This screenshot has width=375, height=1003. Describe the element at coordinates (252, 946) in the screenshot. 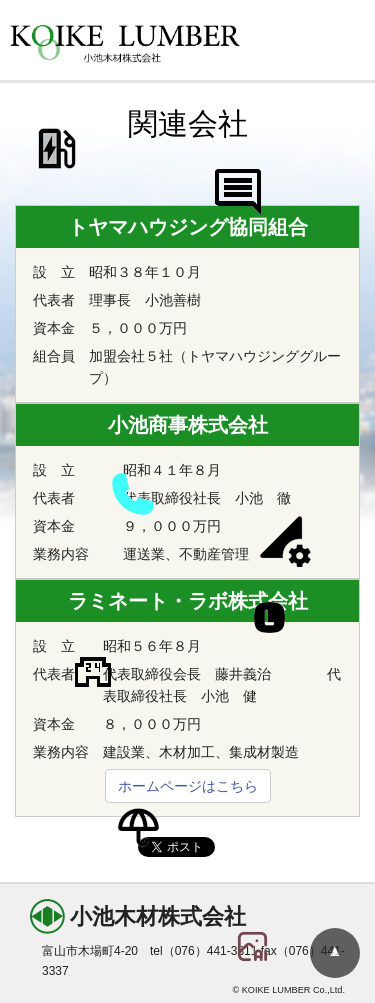

I see `enhance photo with AI tools` at that location.